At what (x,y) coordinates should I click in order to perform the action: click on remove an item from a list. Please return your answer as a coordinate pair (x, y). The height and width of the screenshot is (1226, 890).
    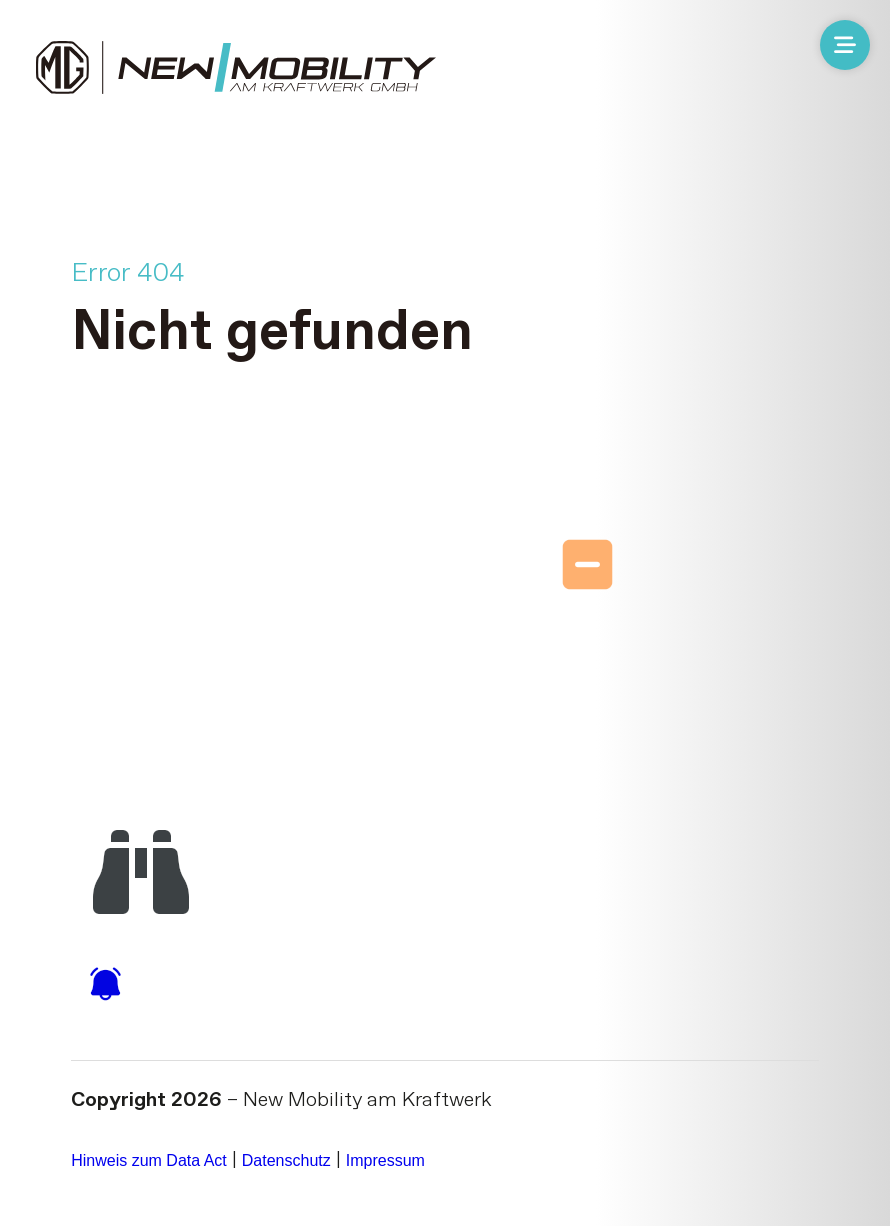
    Looking at the image, I should click on (587, 564).